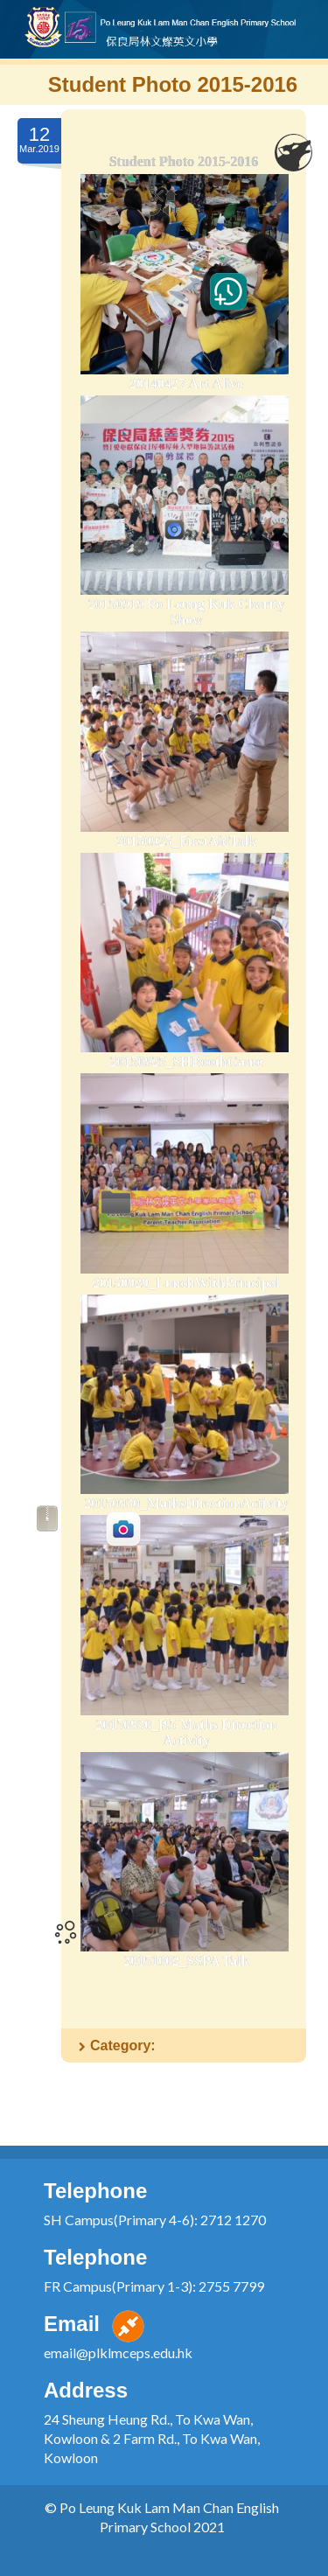 The height and width of the screenshot is (2576, 328). Describe the element at coordinates (174, 529) in the screenshot. I see `launch thorium browser` at that location.